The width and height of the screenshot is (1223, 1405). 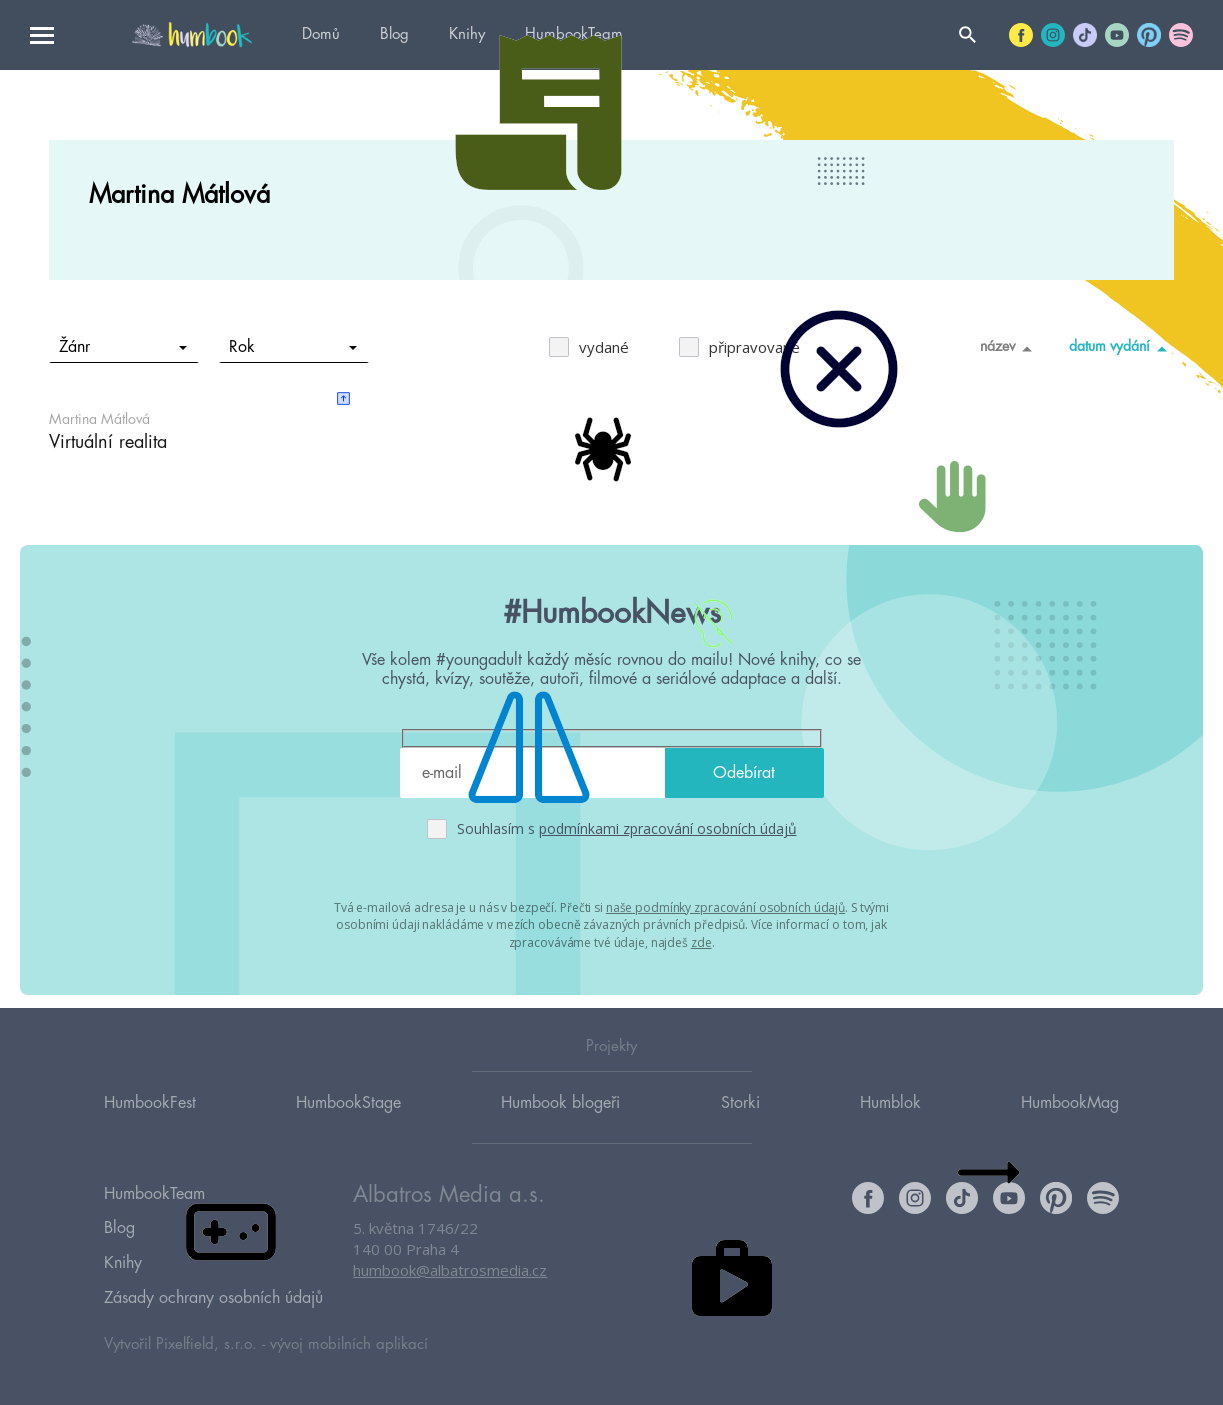 What do you see at coordinates (839, 369) in the screenshot?
I see `close or dismiss a dialog` at bounding box center [839, 369].